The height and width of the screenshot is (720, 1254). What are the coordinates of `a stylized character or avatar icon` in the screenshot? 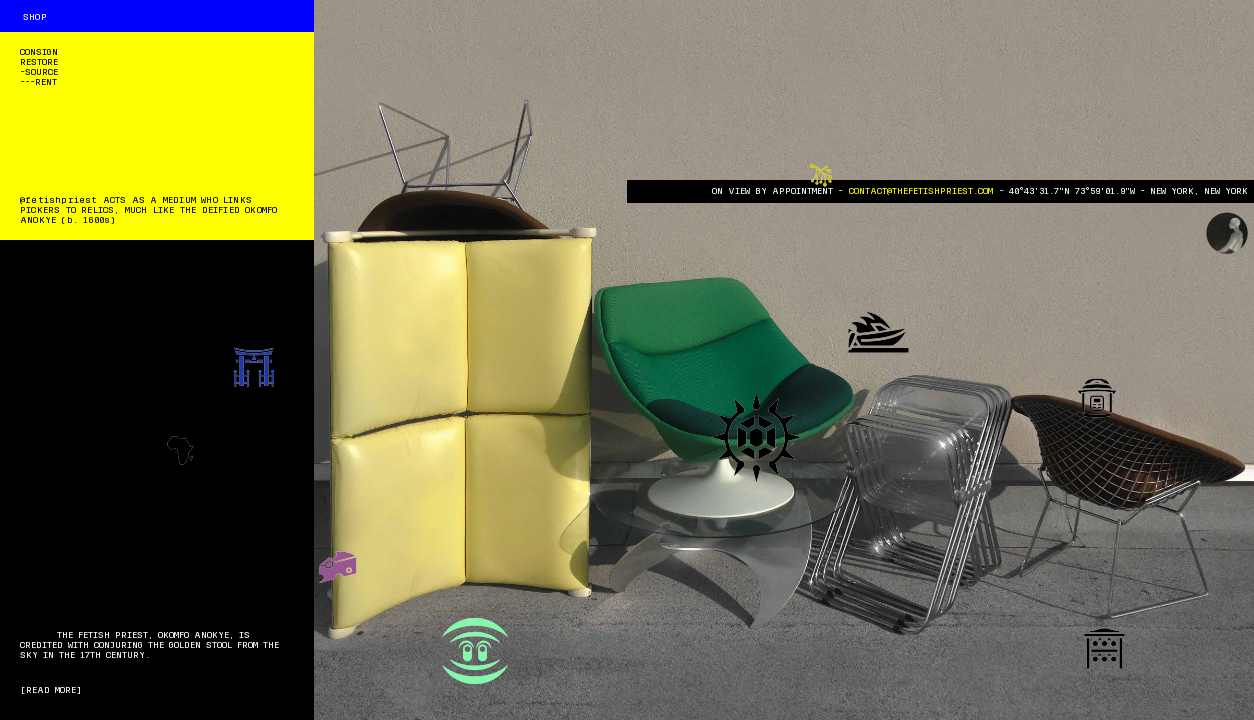 It's located at (475, 651).